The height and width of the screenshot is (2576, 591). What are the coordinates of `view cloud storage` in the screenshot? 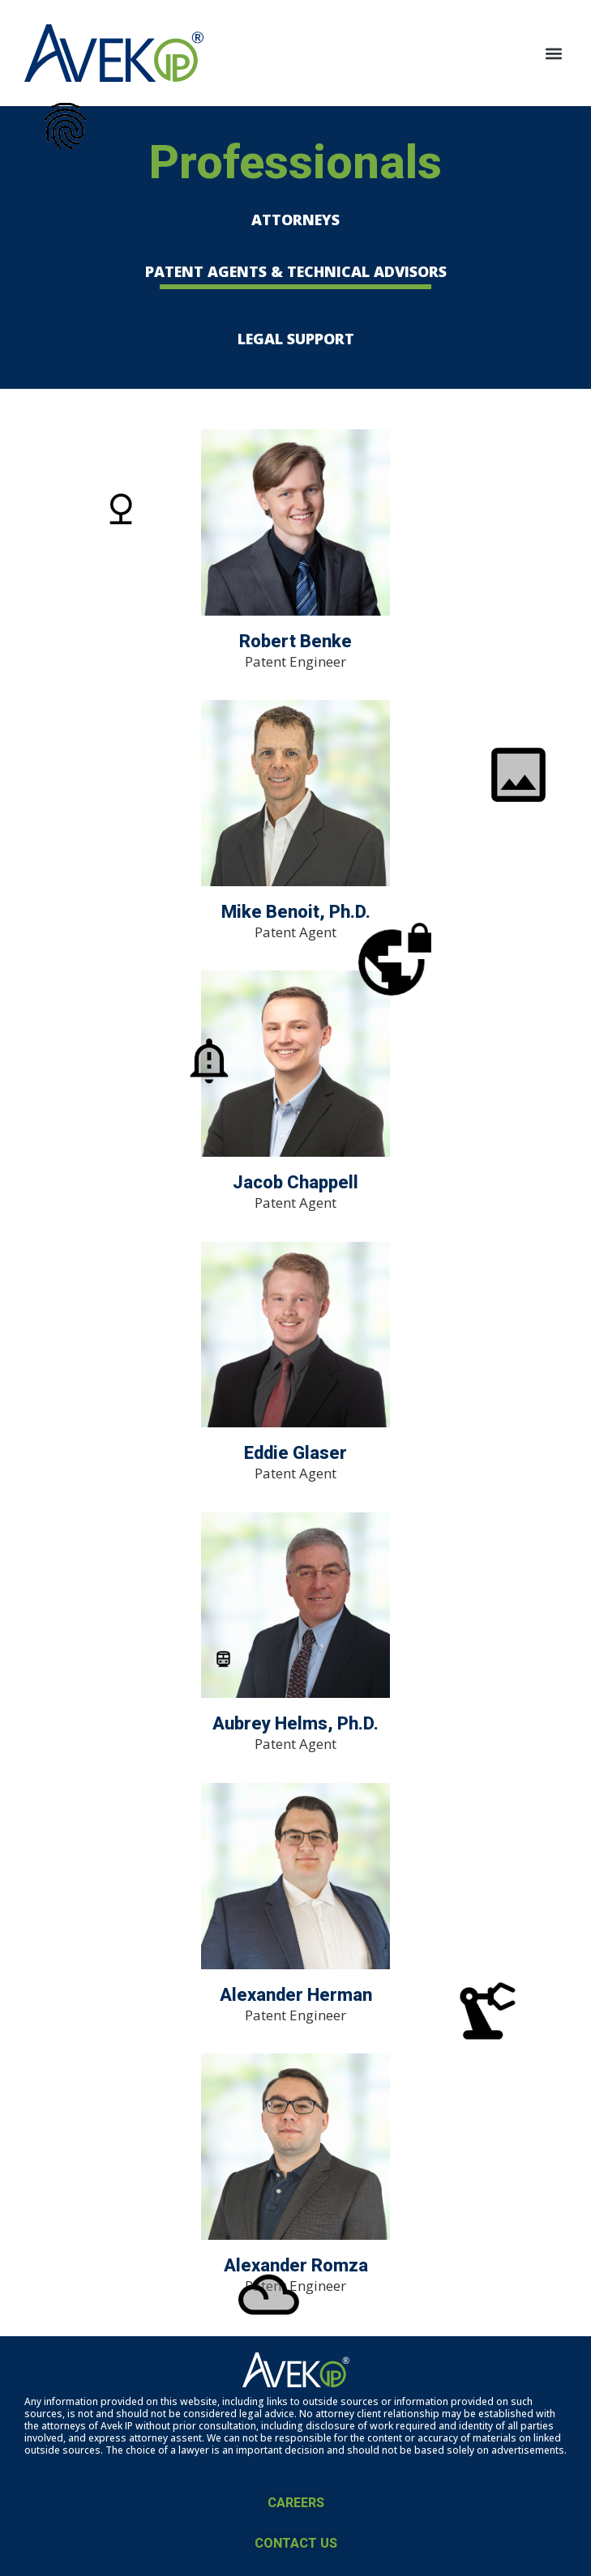 It's located at (268, 2294).